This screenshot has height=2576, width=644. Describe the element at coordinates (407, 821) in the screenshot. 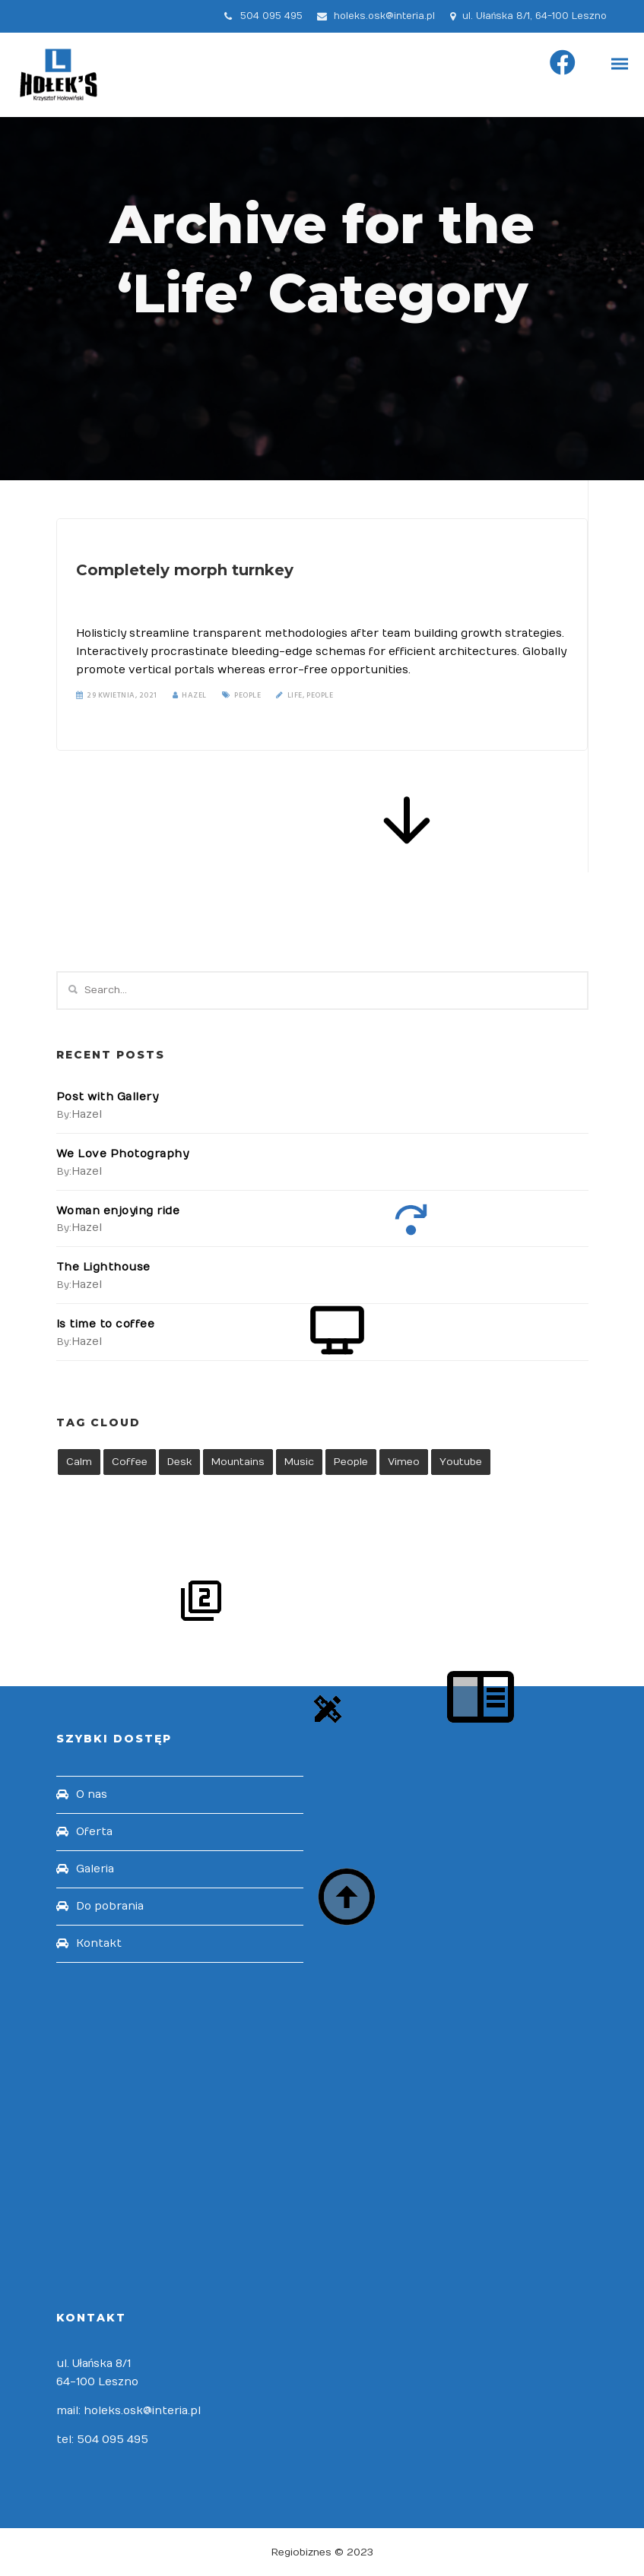

I see `scroll down or view more content below` at that location.